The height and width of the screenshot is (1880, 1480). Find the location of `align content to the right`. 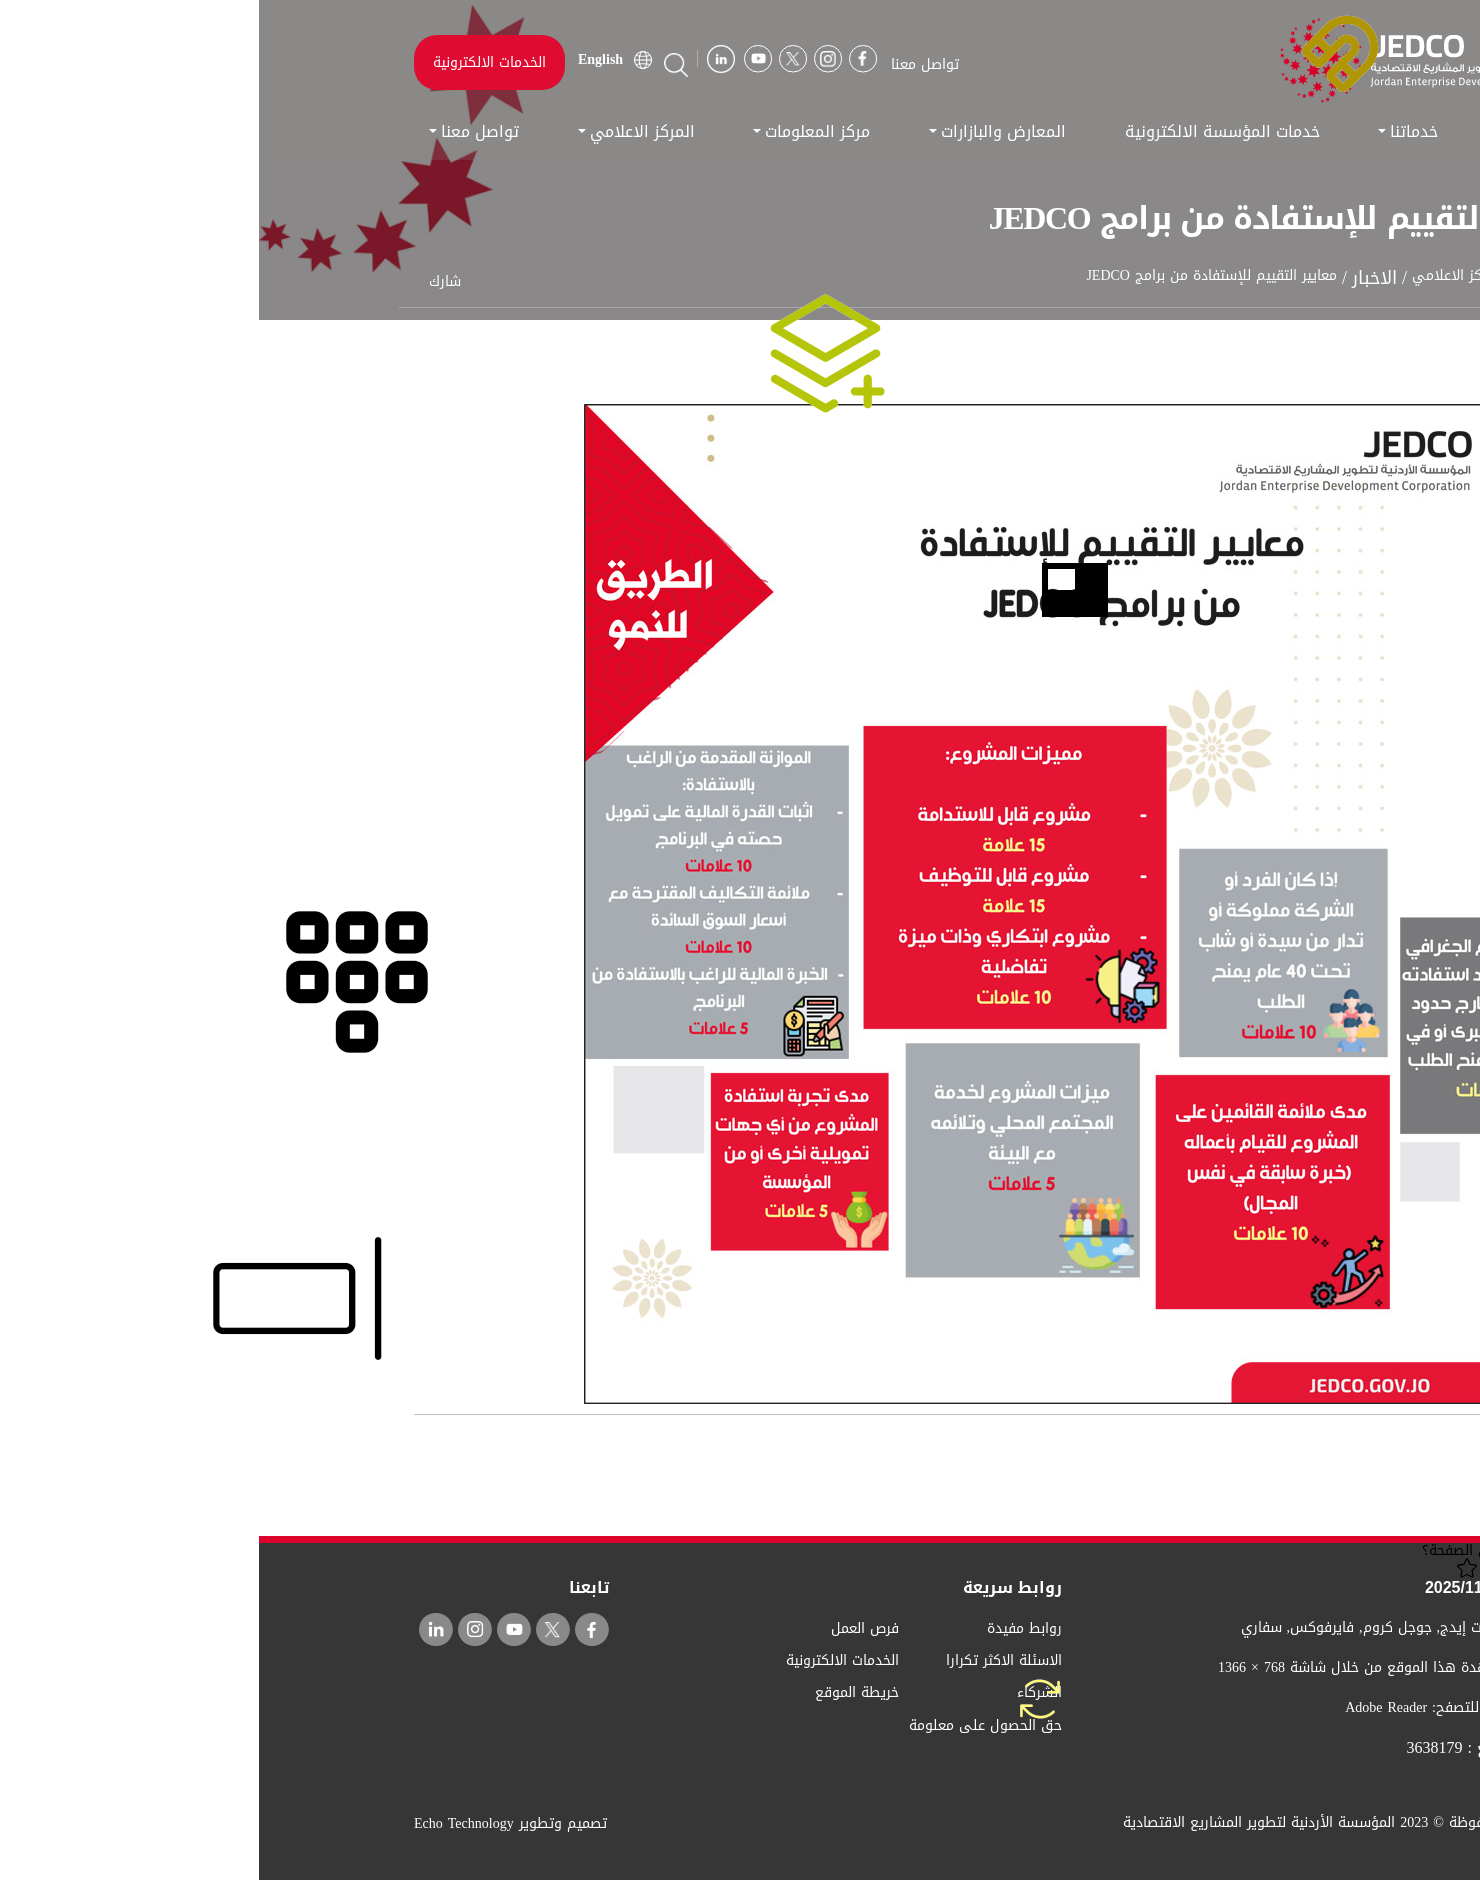

align content to the right is located at coordinates (300, 1298).